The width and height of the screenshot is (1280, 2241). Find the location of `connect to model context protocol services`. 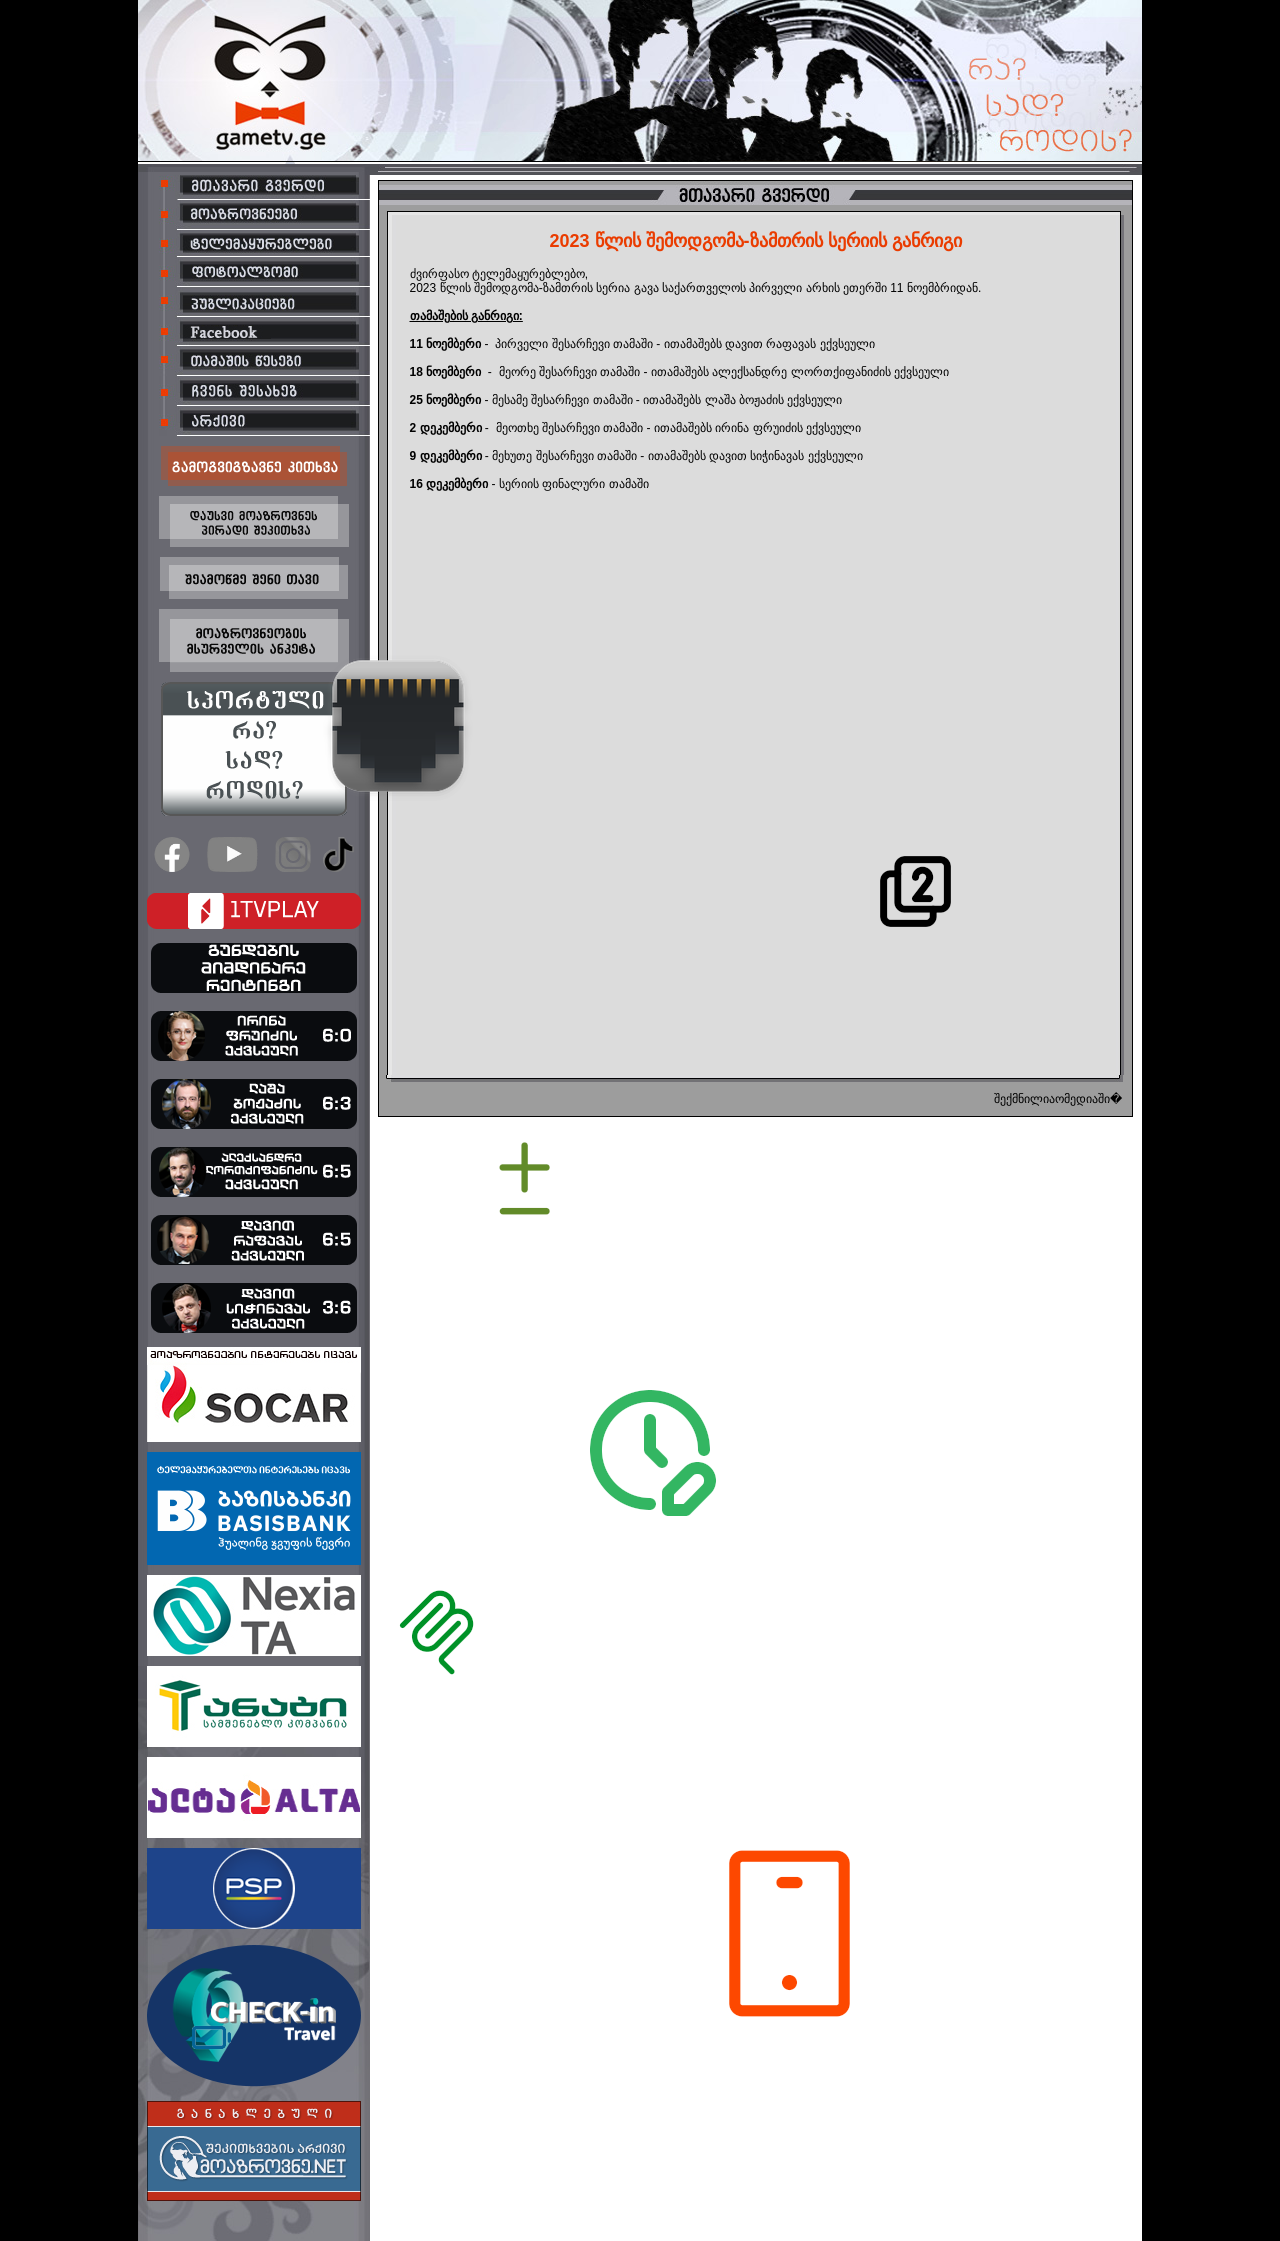

connect to model context protocol services is located at coordinates (437, 1632).